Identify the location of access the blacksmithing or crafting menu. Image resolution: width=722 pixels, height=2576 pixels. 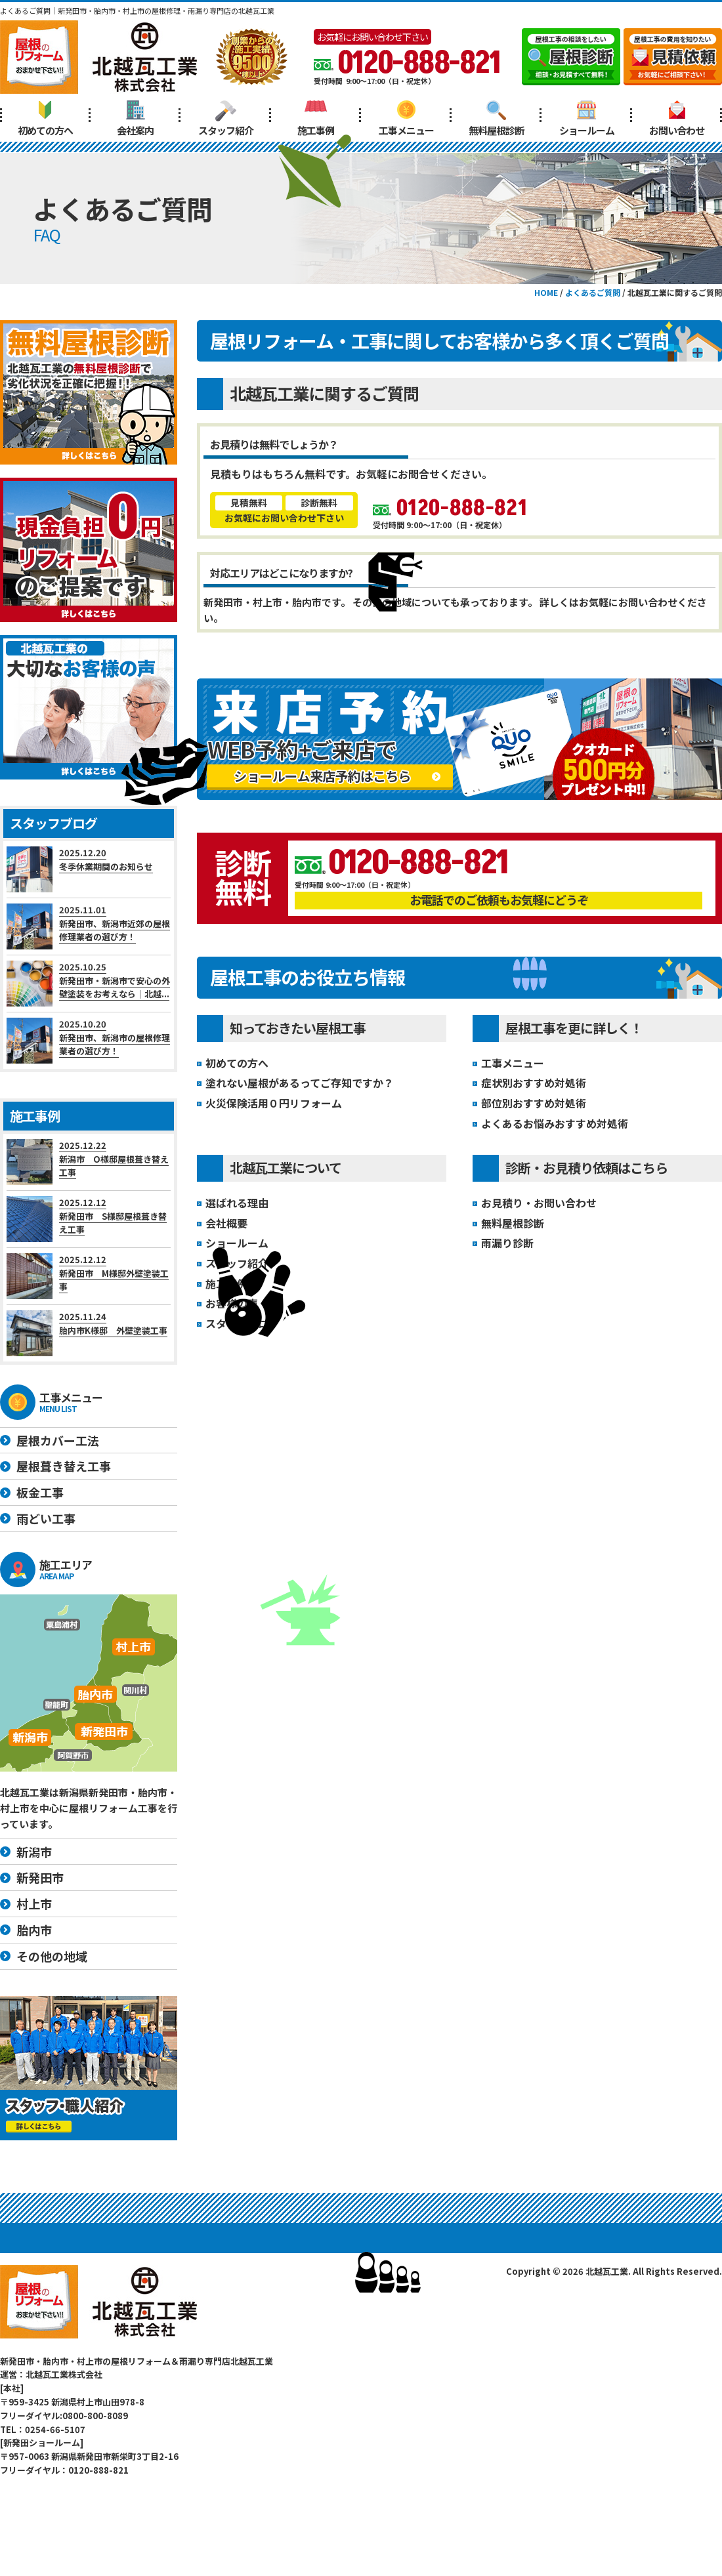
(301, 1606).